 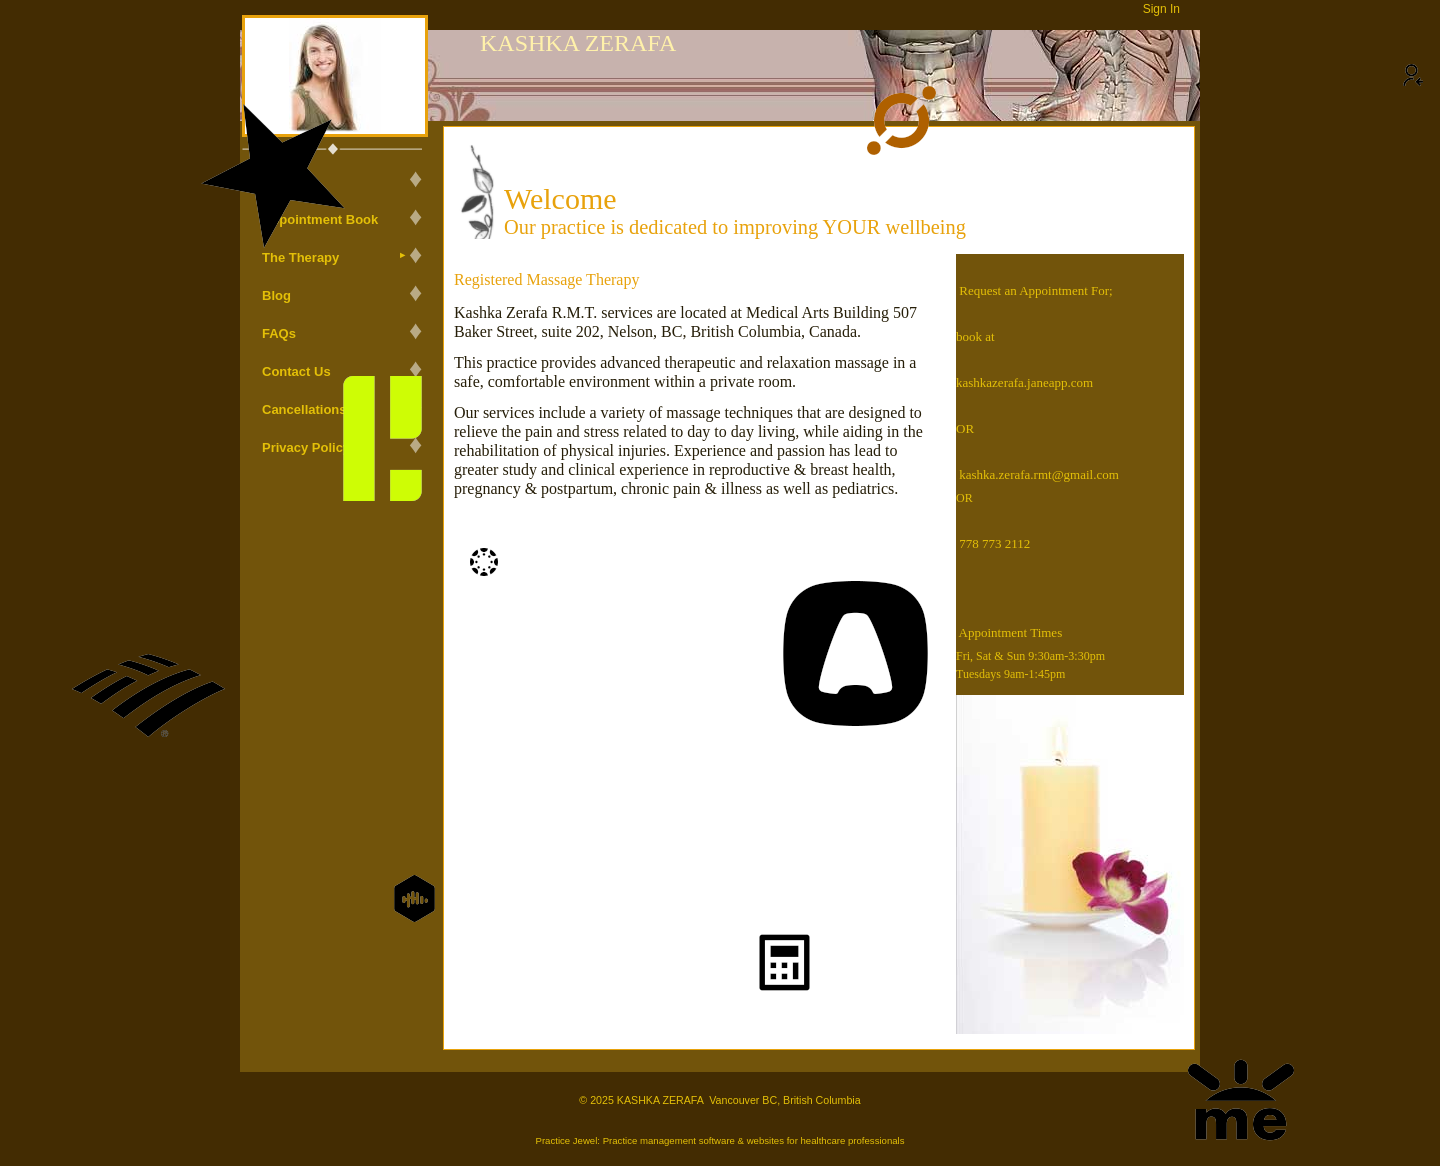 What do you see at coordinates (1411, 75) in the screenshot?
I see `incoming user request or invitation` at bounding box center [1411, 75].